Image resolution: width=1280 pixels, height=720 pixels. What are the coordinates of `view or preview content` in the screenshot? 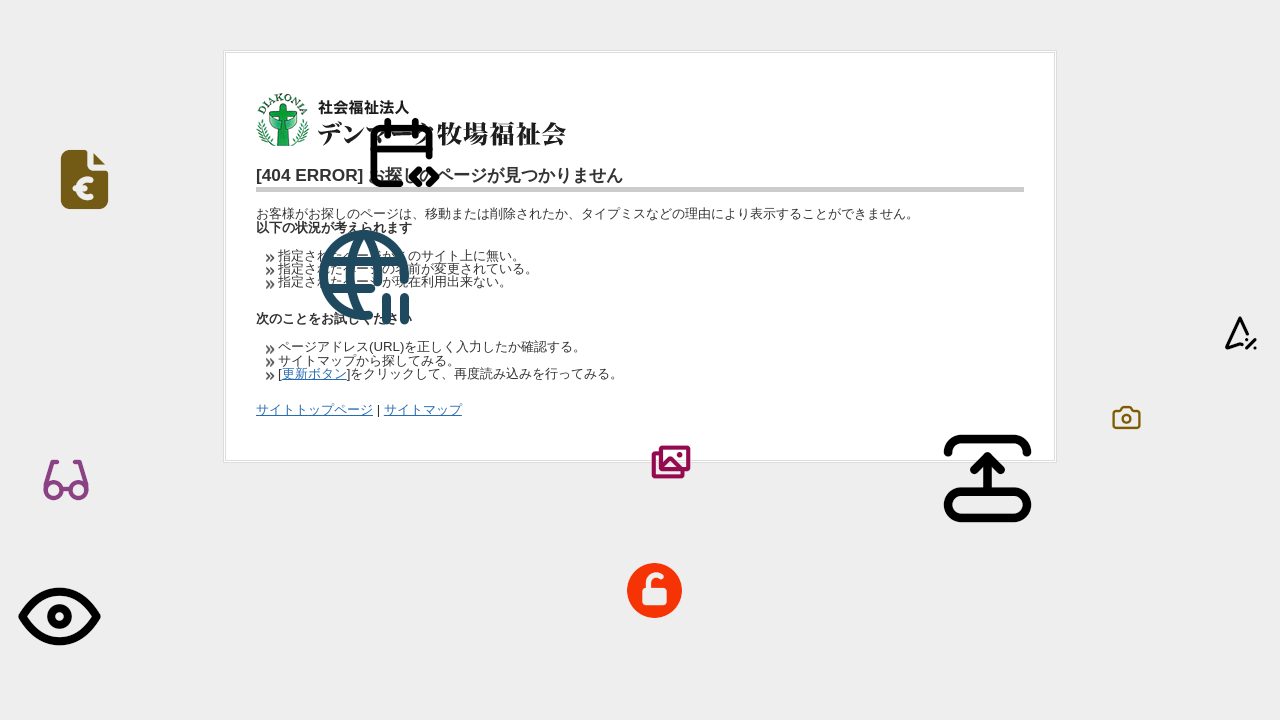 It's located at (59, 616).